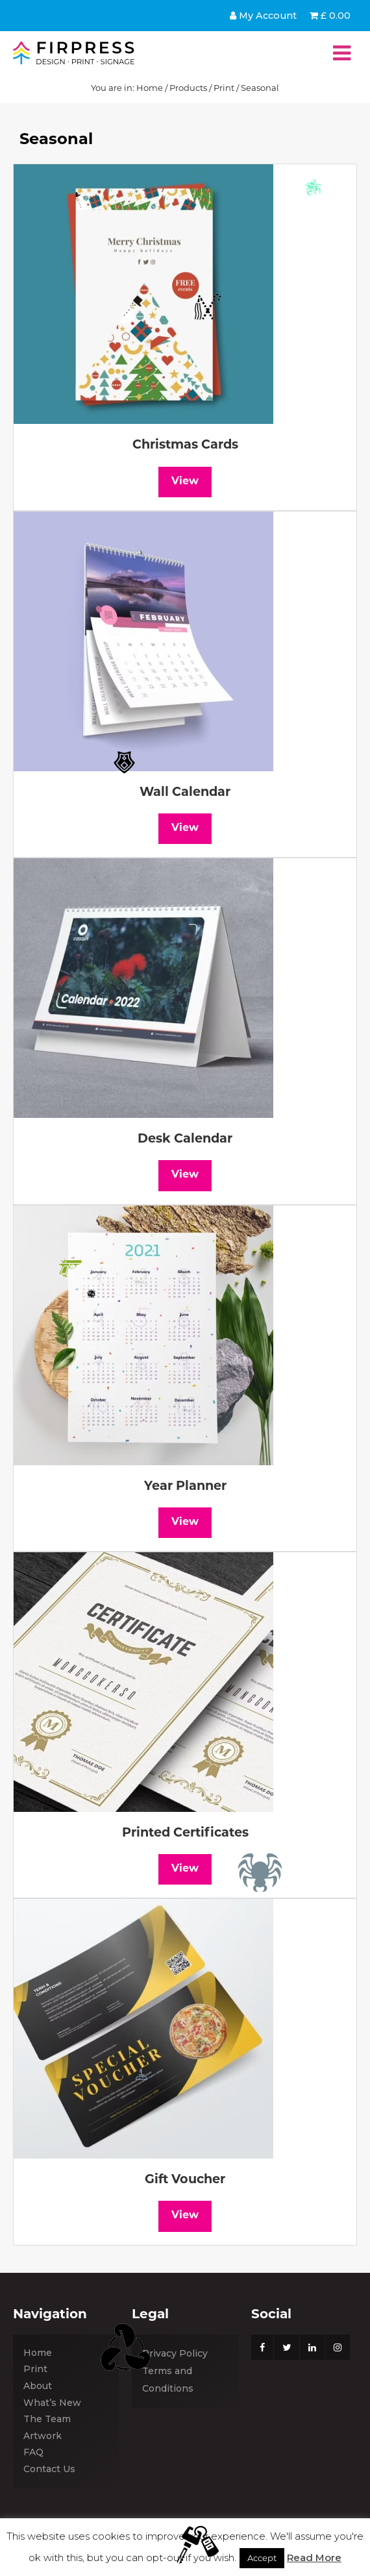 Image resolution: width=370 pixels, height=2576 pixels. I want to click on collect or view shell items in game inventory, so click(125, 2348).